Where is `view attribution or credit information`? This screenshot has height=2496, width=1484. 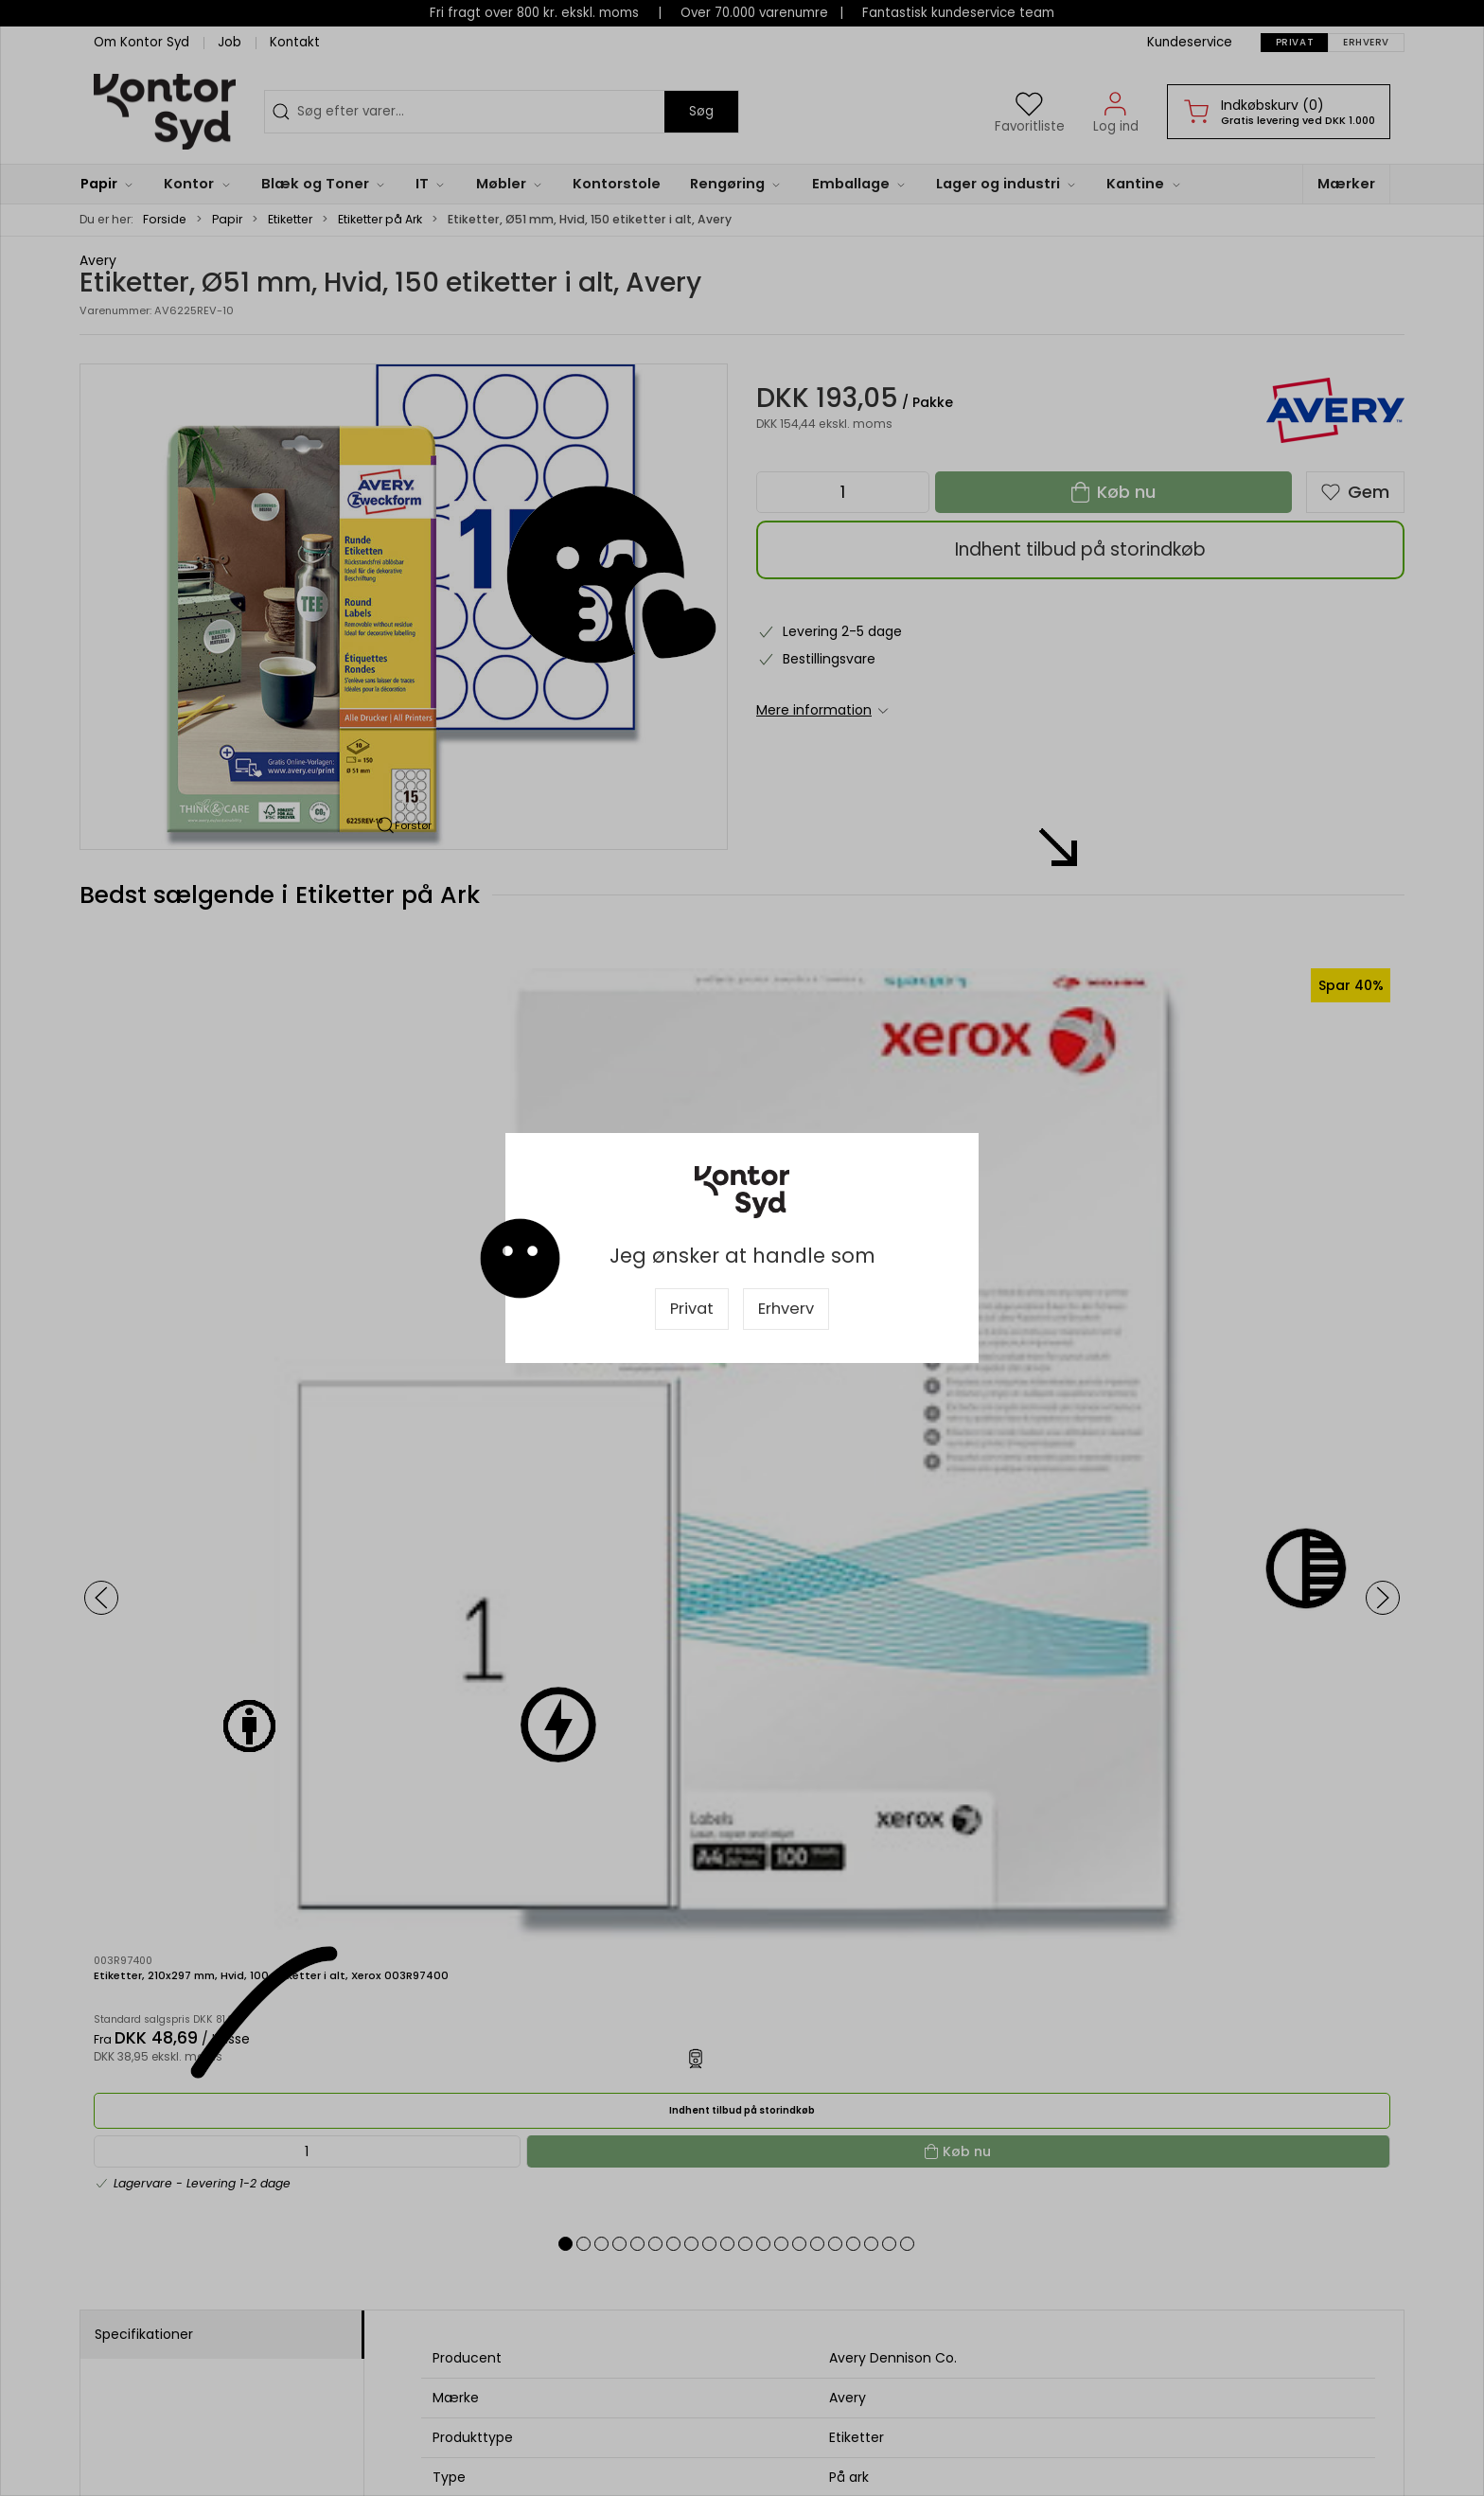 view attribution or credit information is located at coordinates (249, 1726).